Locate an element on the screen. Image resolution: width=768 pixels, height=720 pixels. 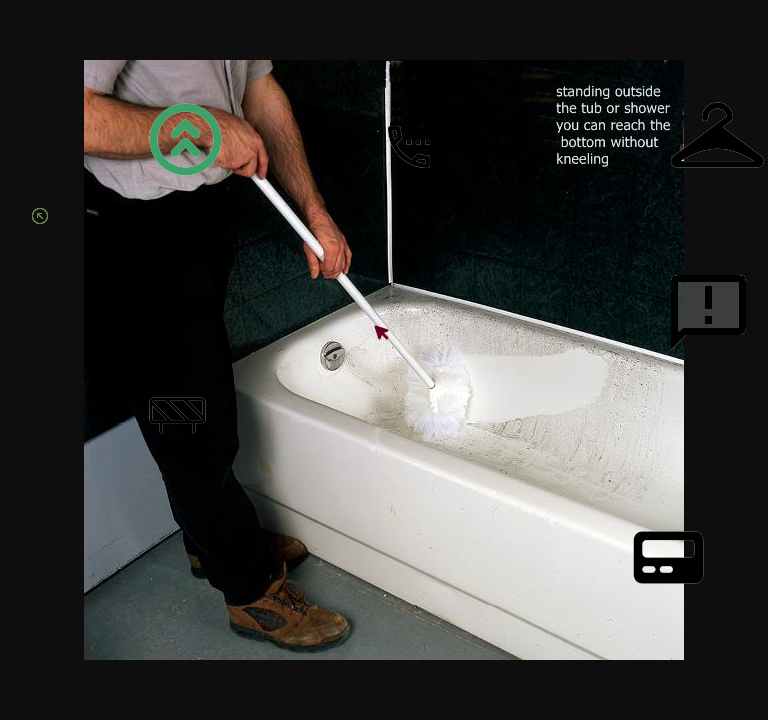
navigate back to previous screen is located at coordinates (40, 216).